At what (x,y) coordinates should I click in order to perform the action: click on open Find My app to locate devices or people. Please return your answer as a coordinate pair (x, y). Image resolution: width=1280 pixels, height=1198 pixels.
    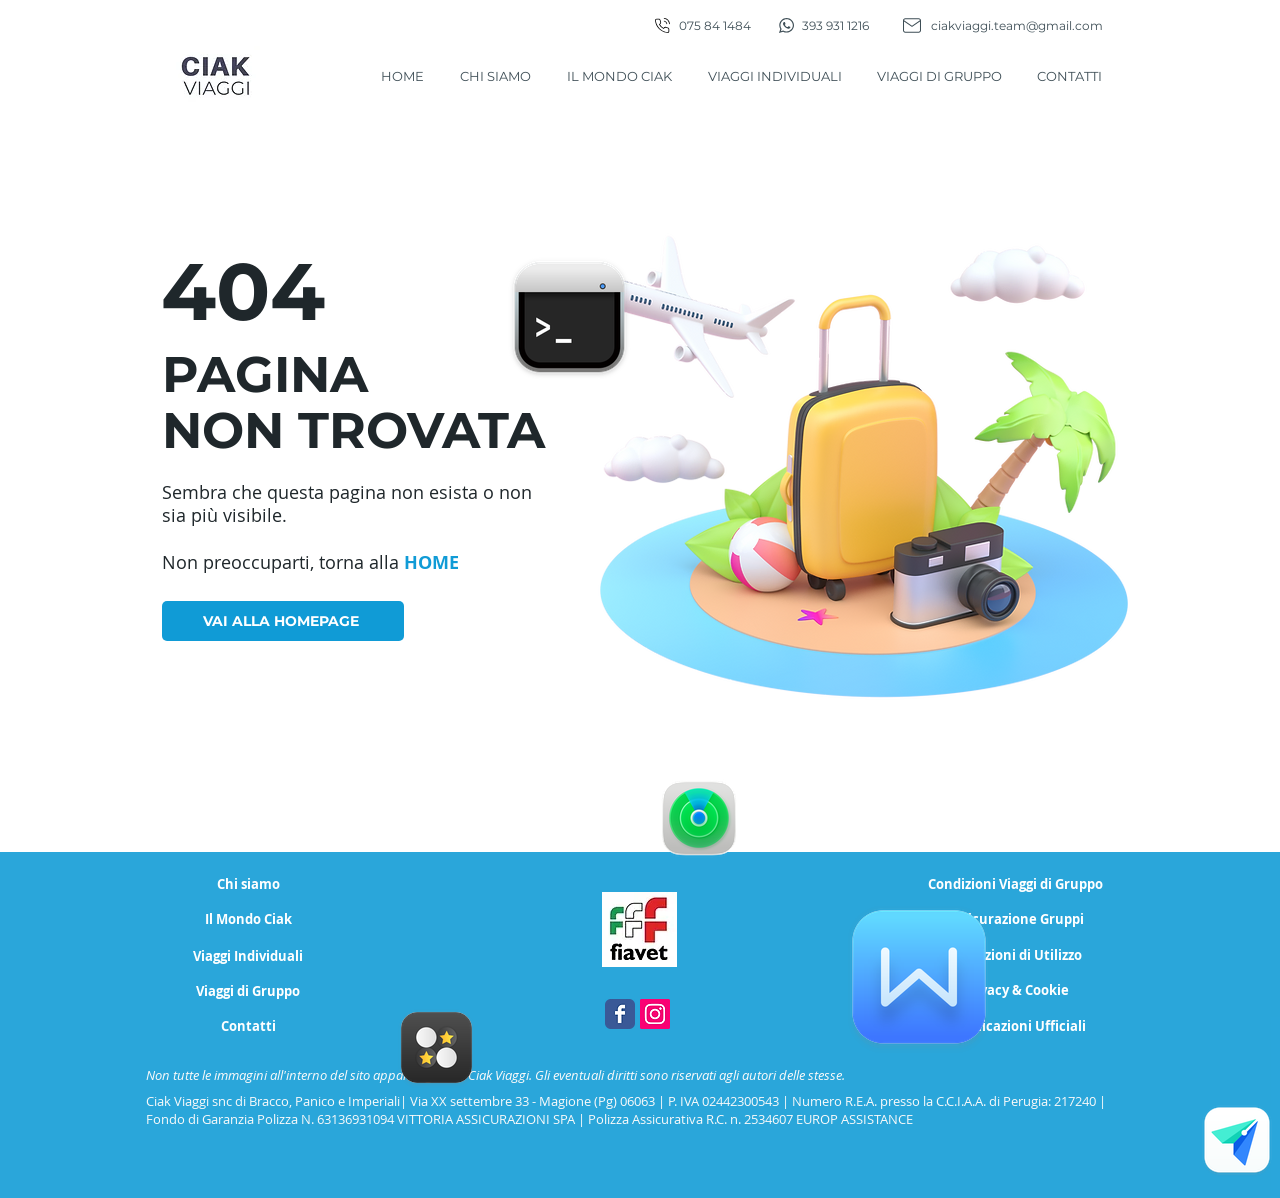
    Looking at the image, I should click on (699, 818).